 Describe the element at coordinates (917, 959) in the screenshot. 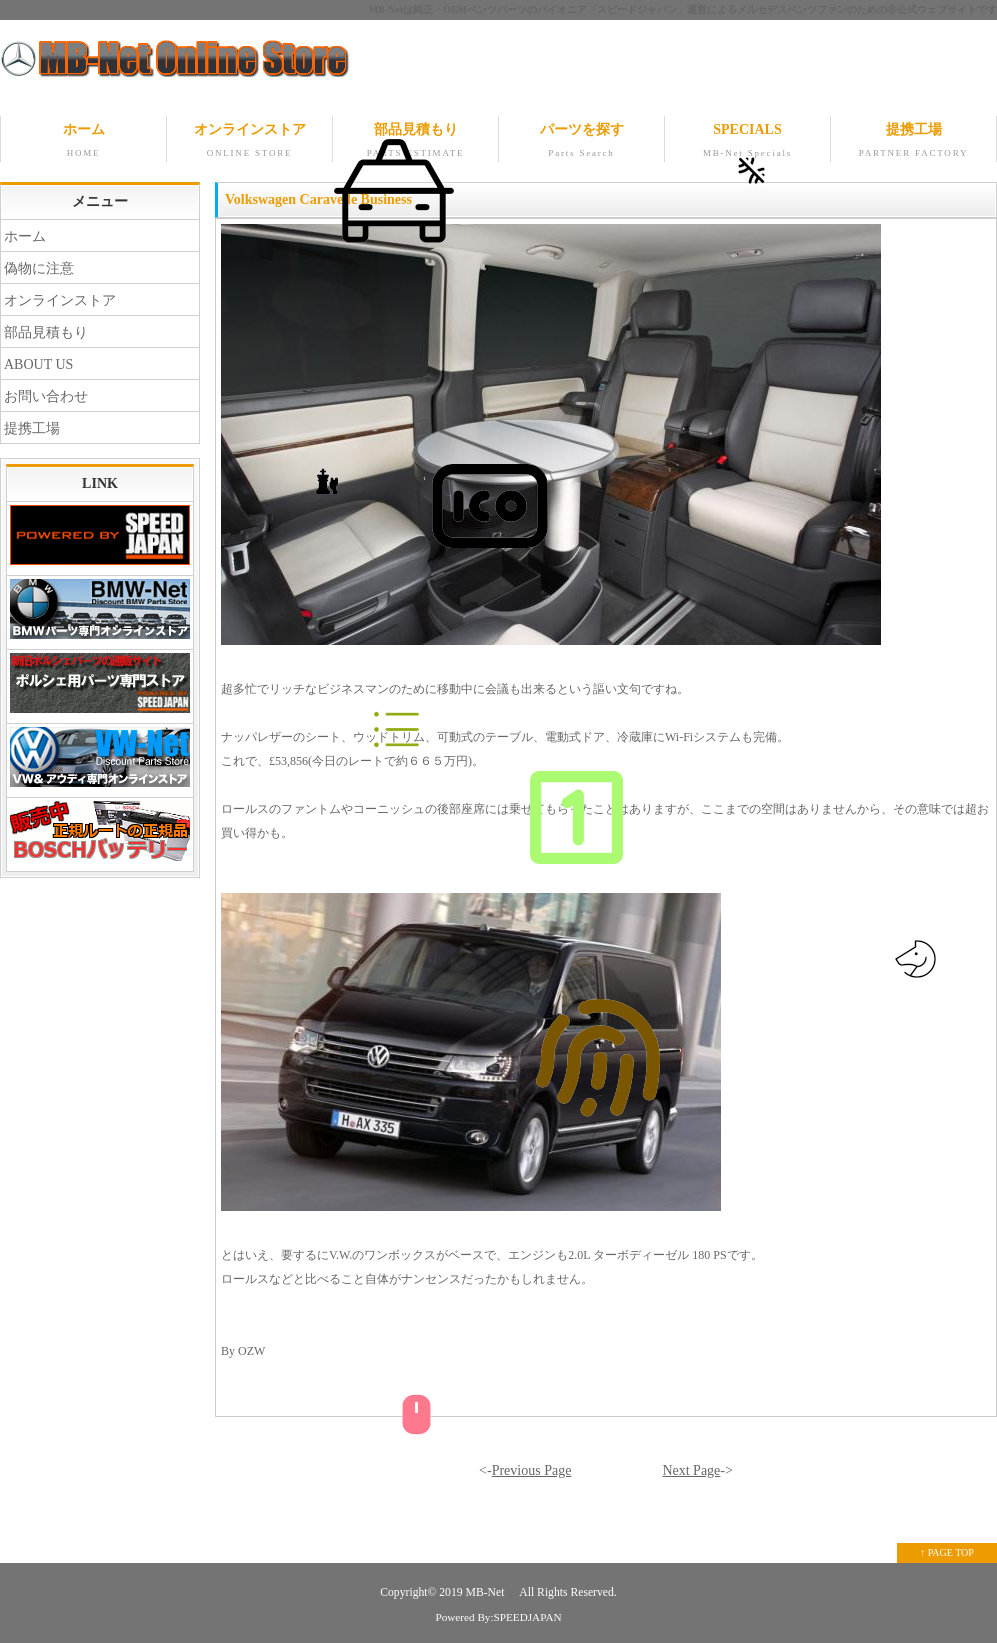

I see `access equestrian or horse-related features` at that location.